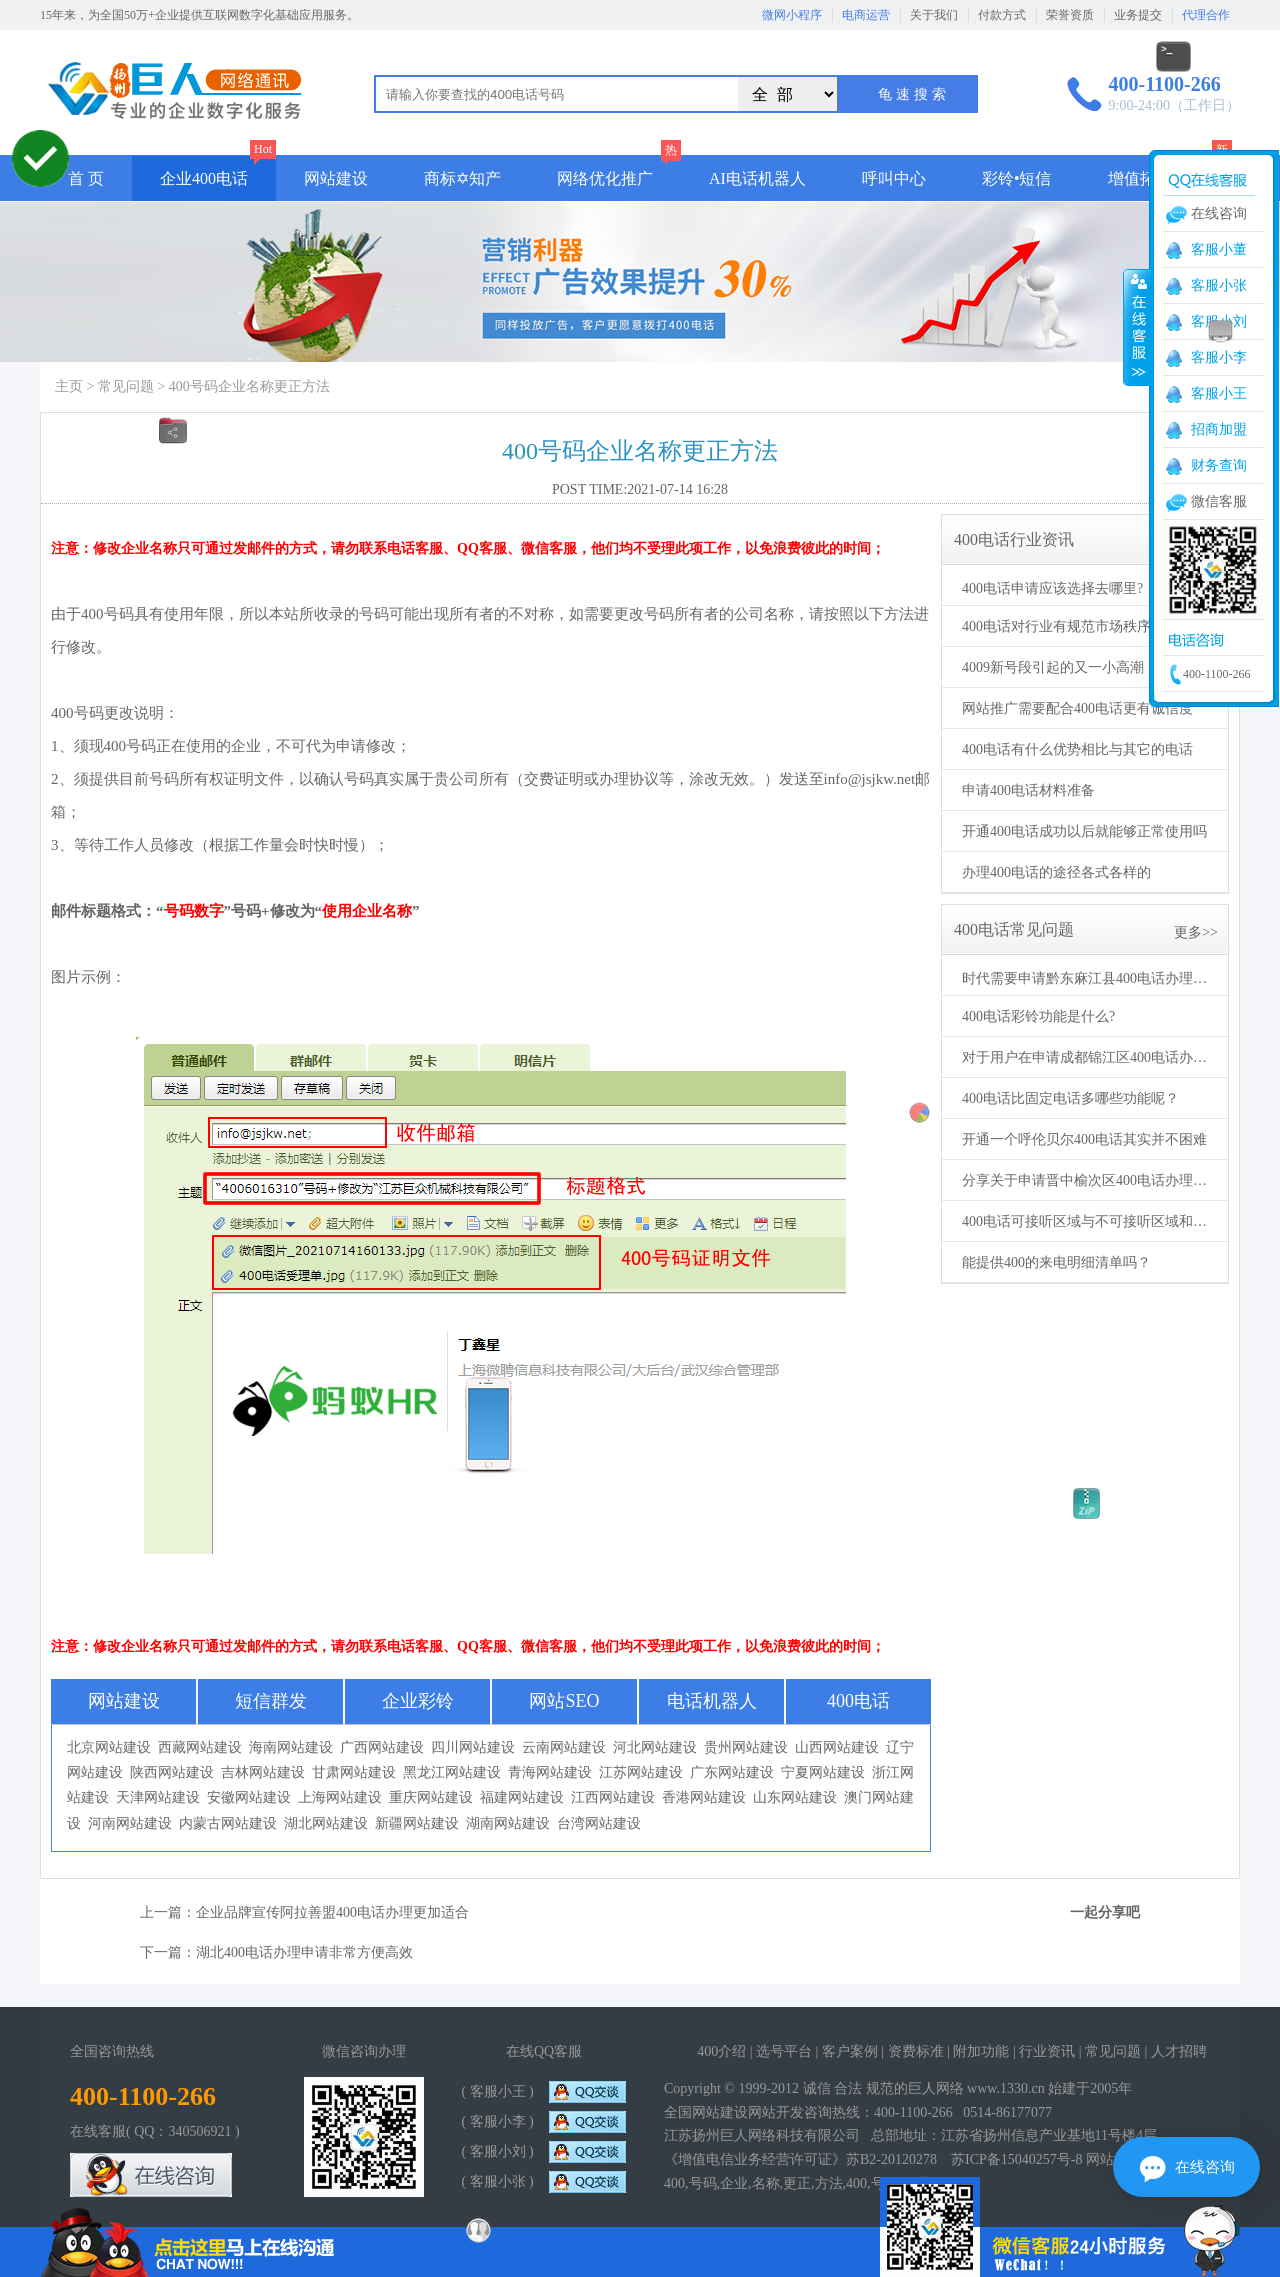  I want to click on access optical drive or disc reader, so click(1220, 330).